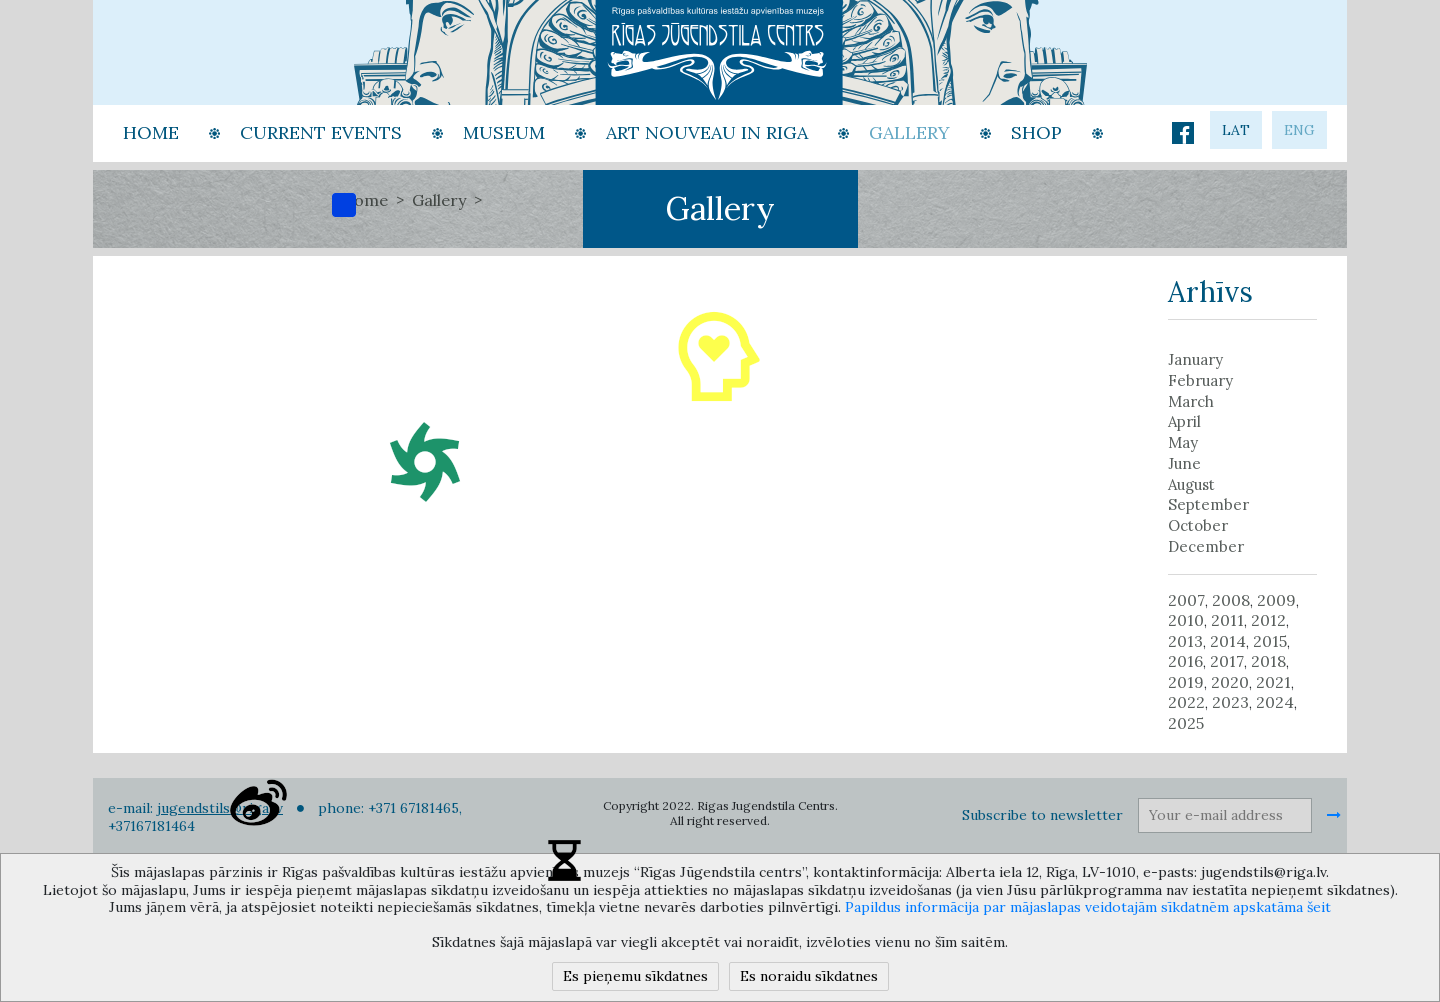  What do you see at coordinates (718, 356) in the screenshot?
I see `access mental health resources` at bounding box center [718, 356].